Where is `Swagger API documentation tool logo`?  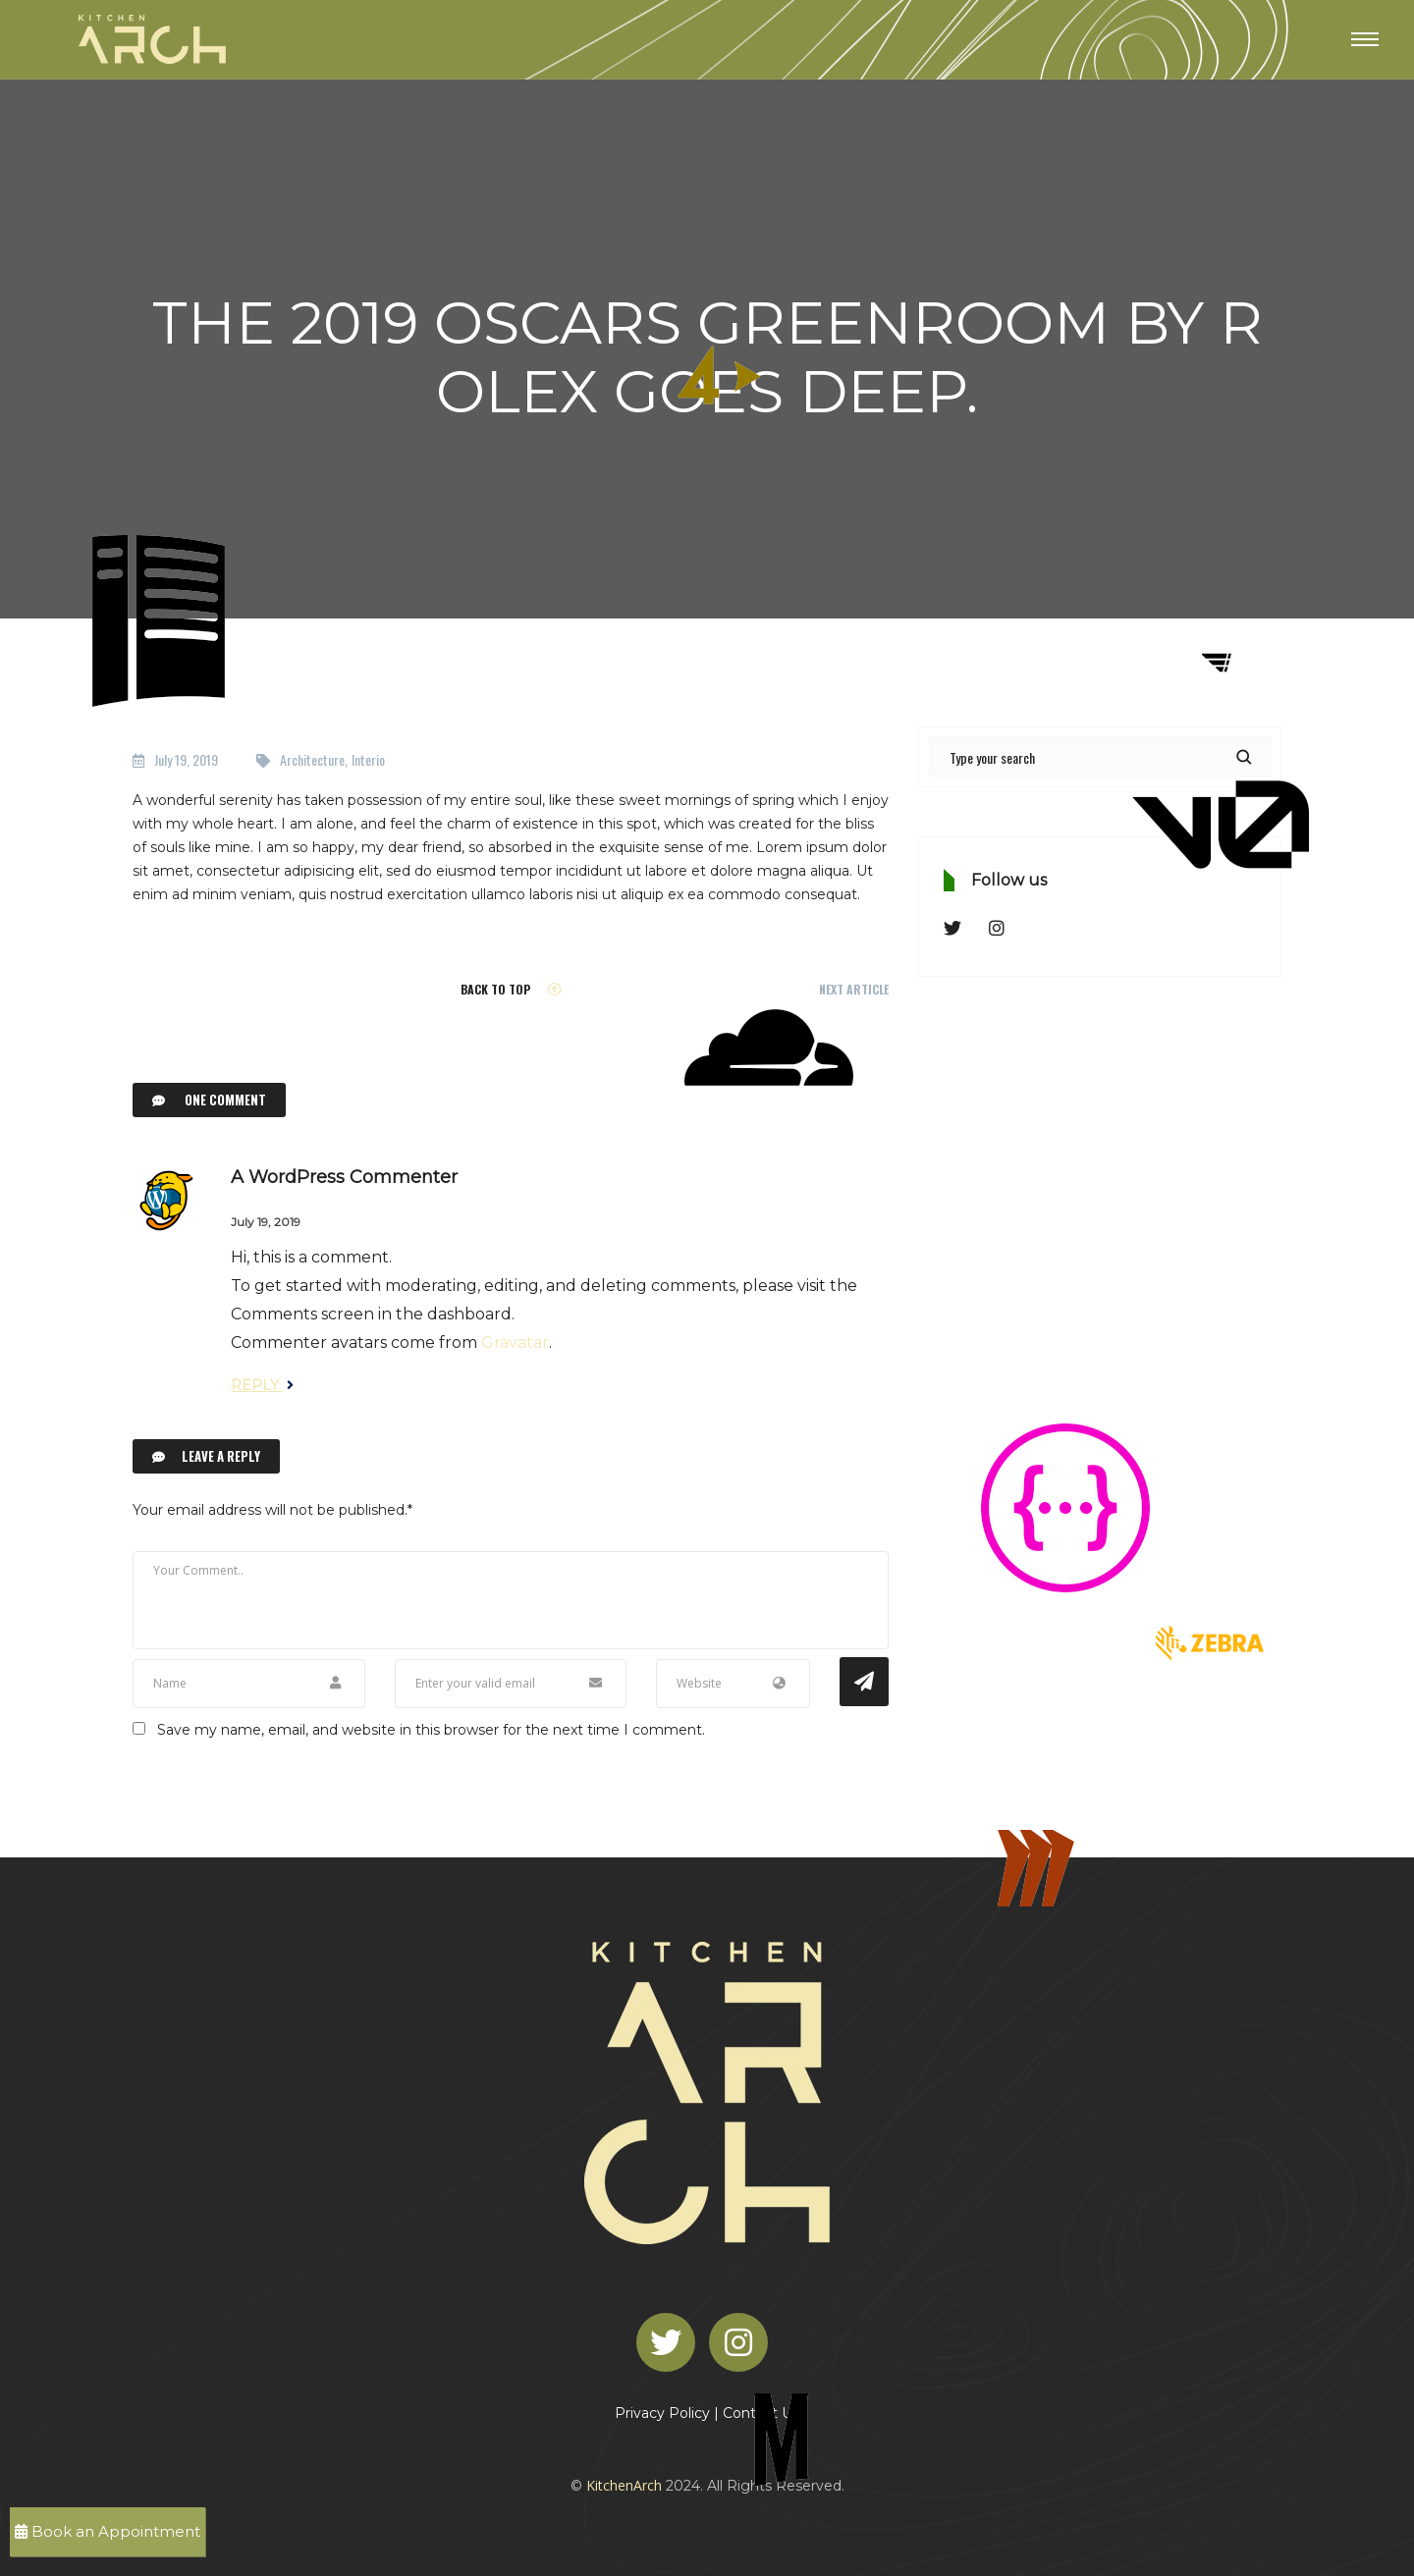 Swagger API documentation tool logo is located at coordinates (1065, 1508).